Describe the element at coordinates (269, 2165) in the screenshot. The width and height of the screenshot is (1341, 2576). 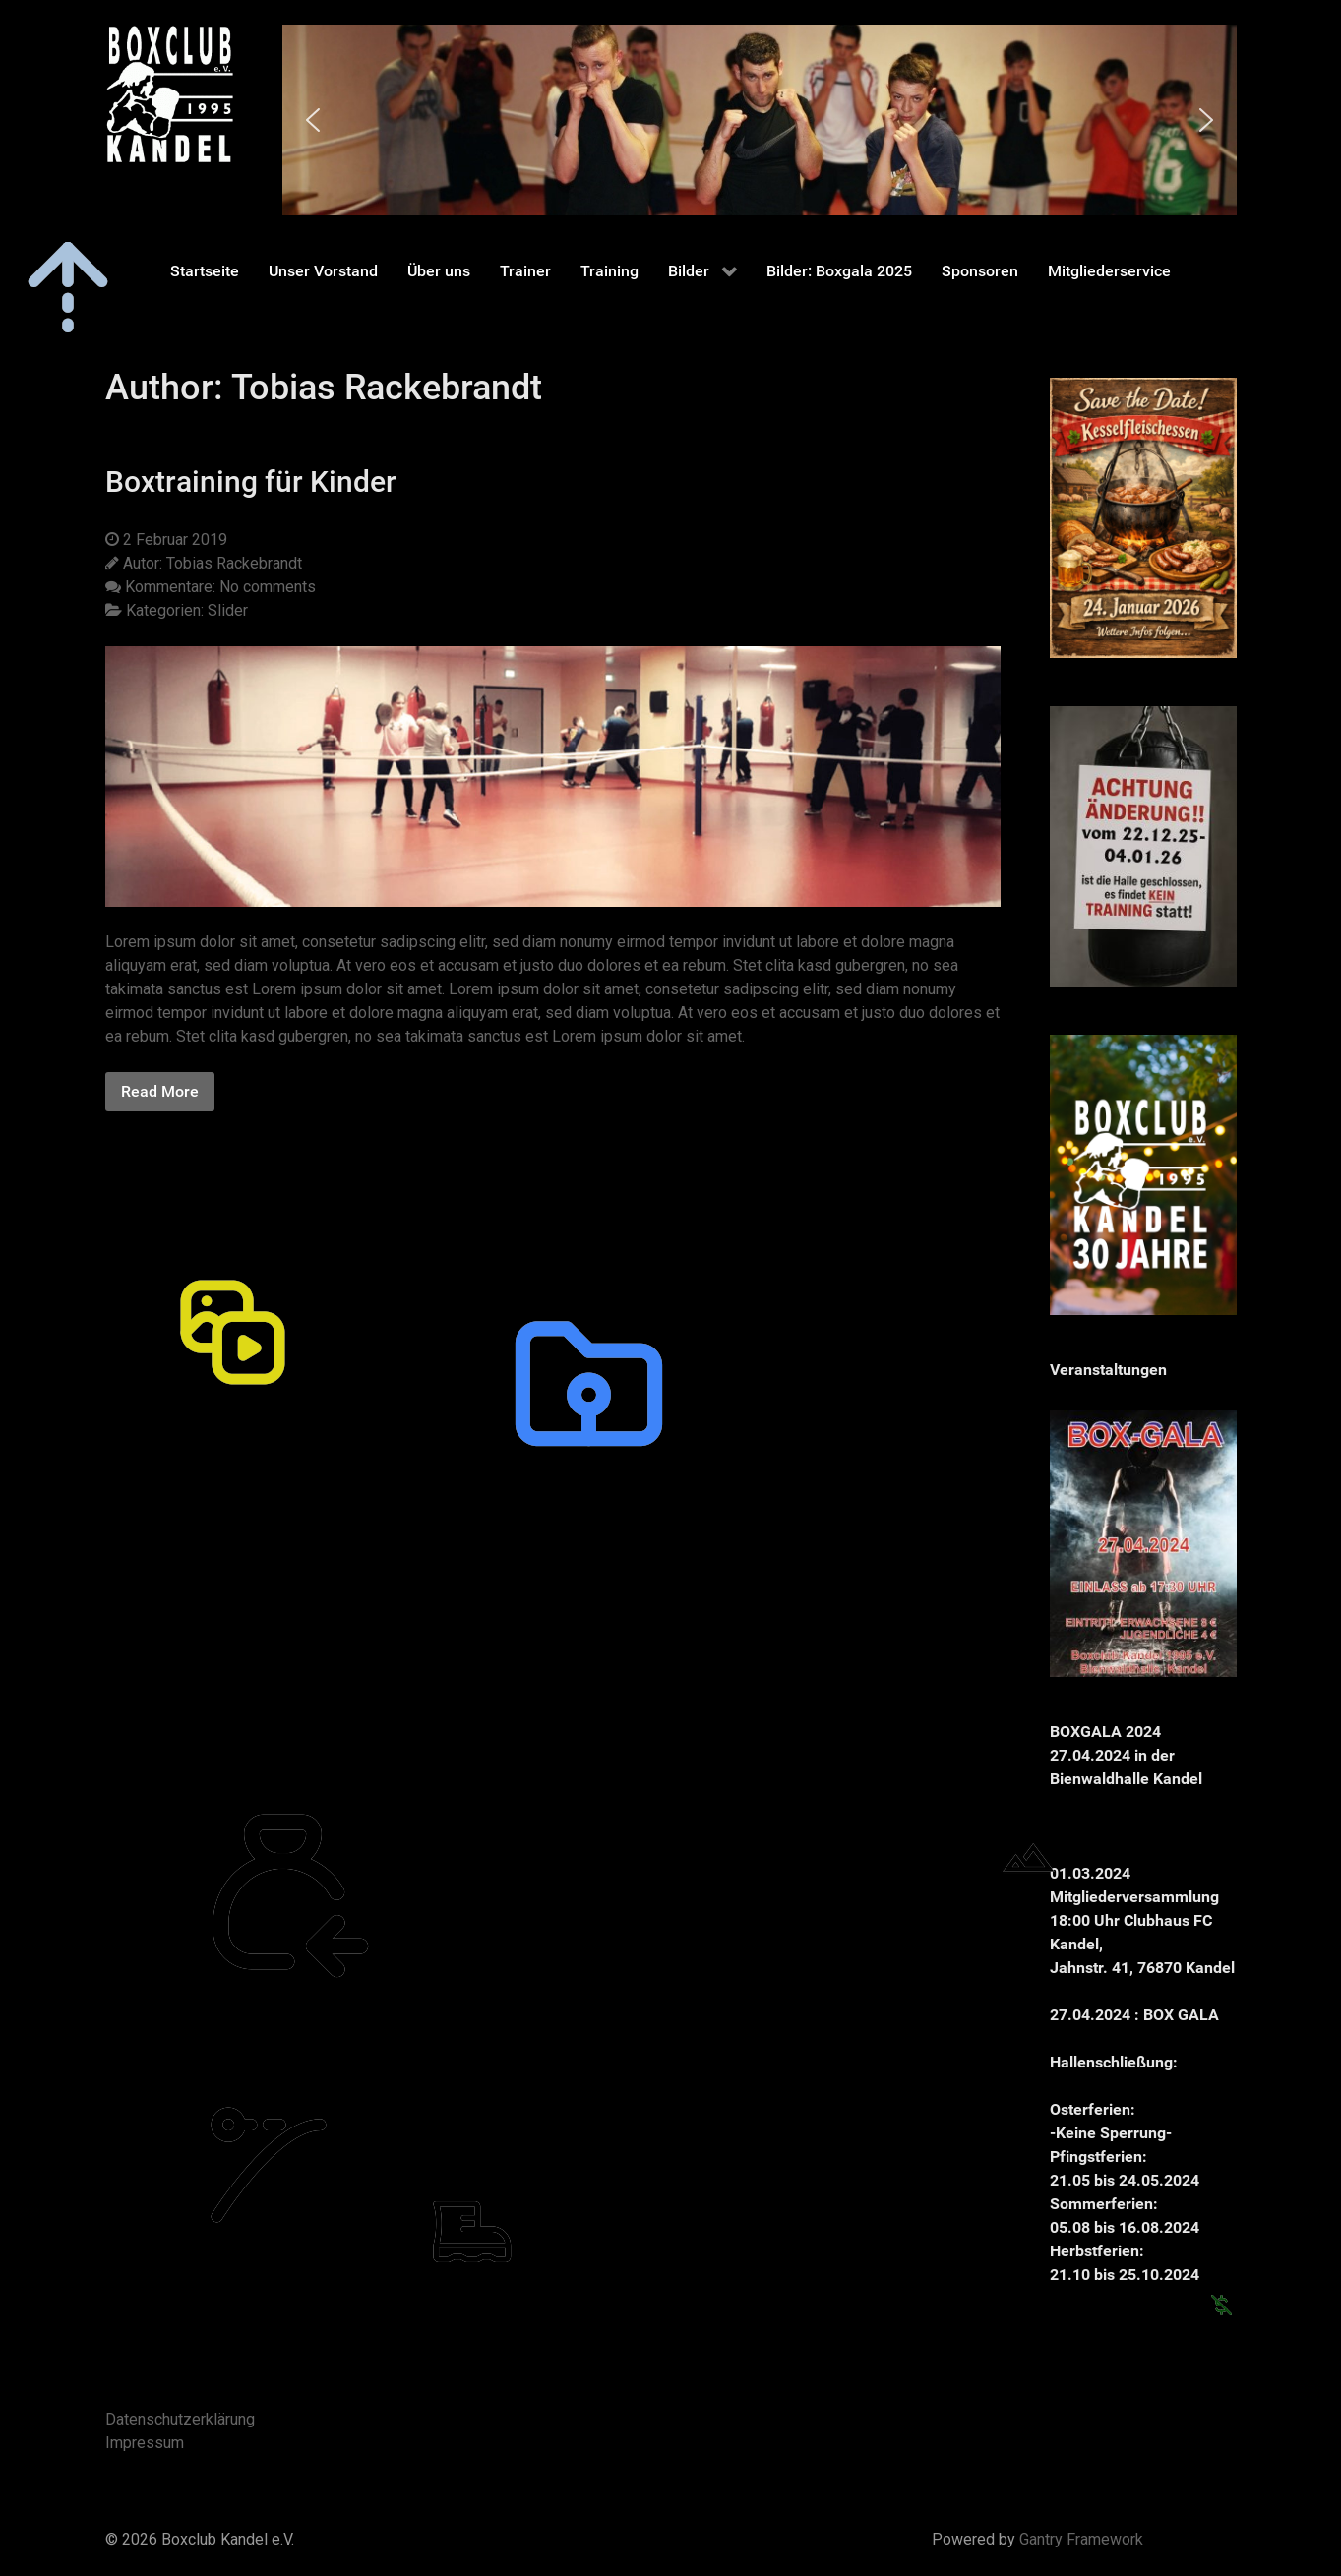
I see `adjust animation easing curve control point` at that location.